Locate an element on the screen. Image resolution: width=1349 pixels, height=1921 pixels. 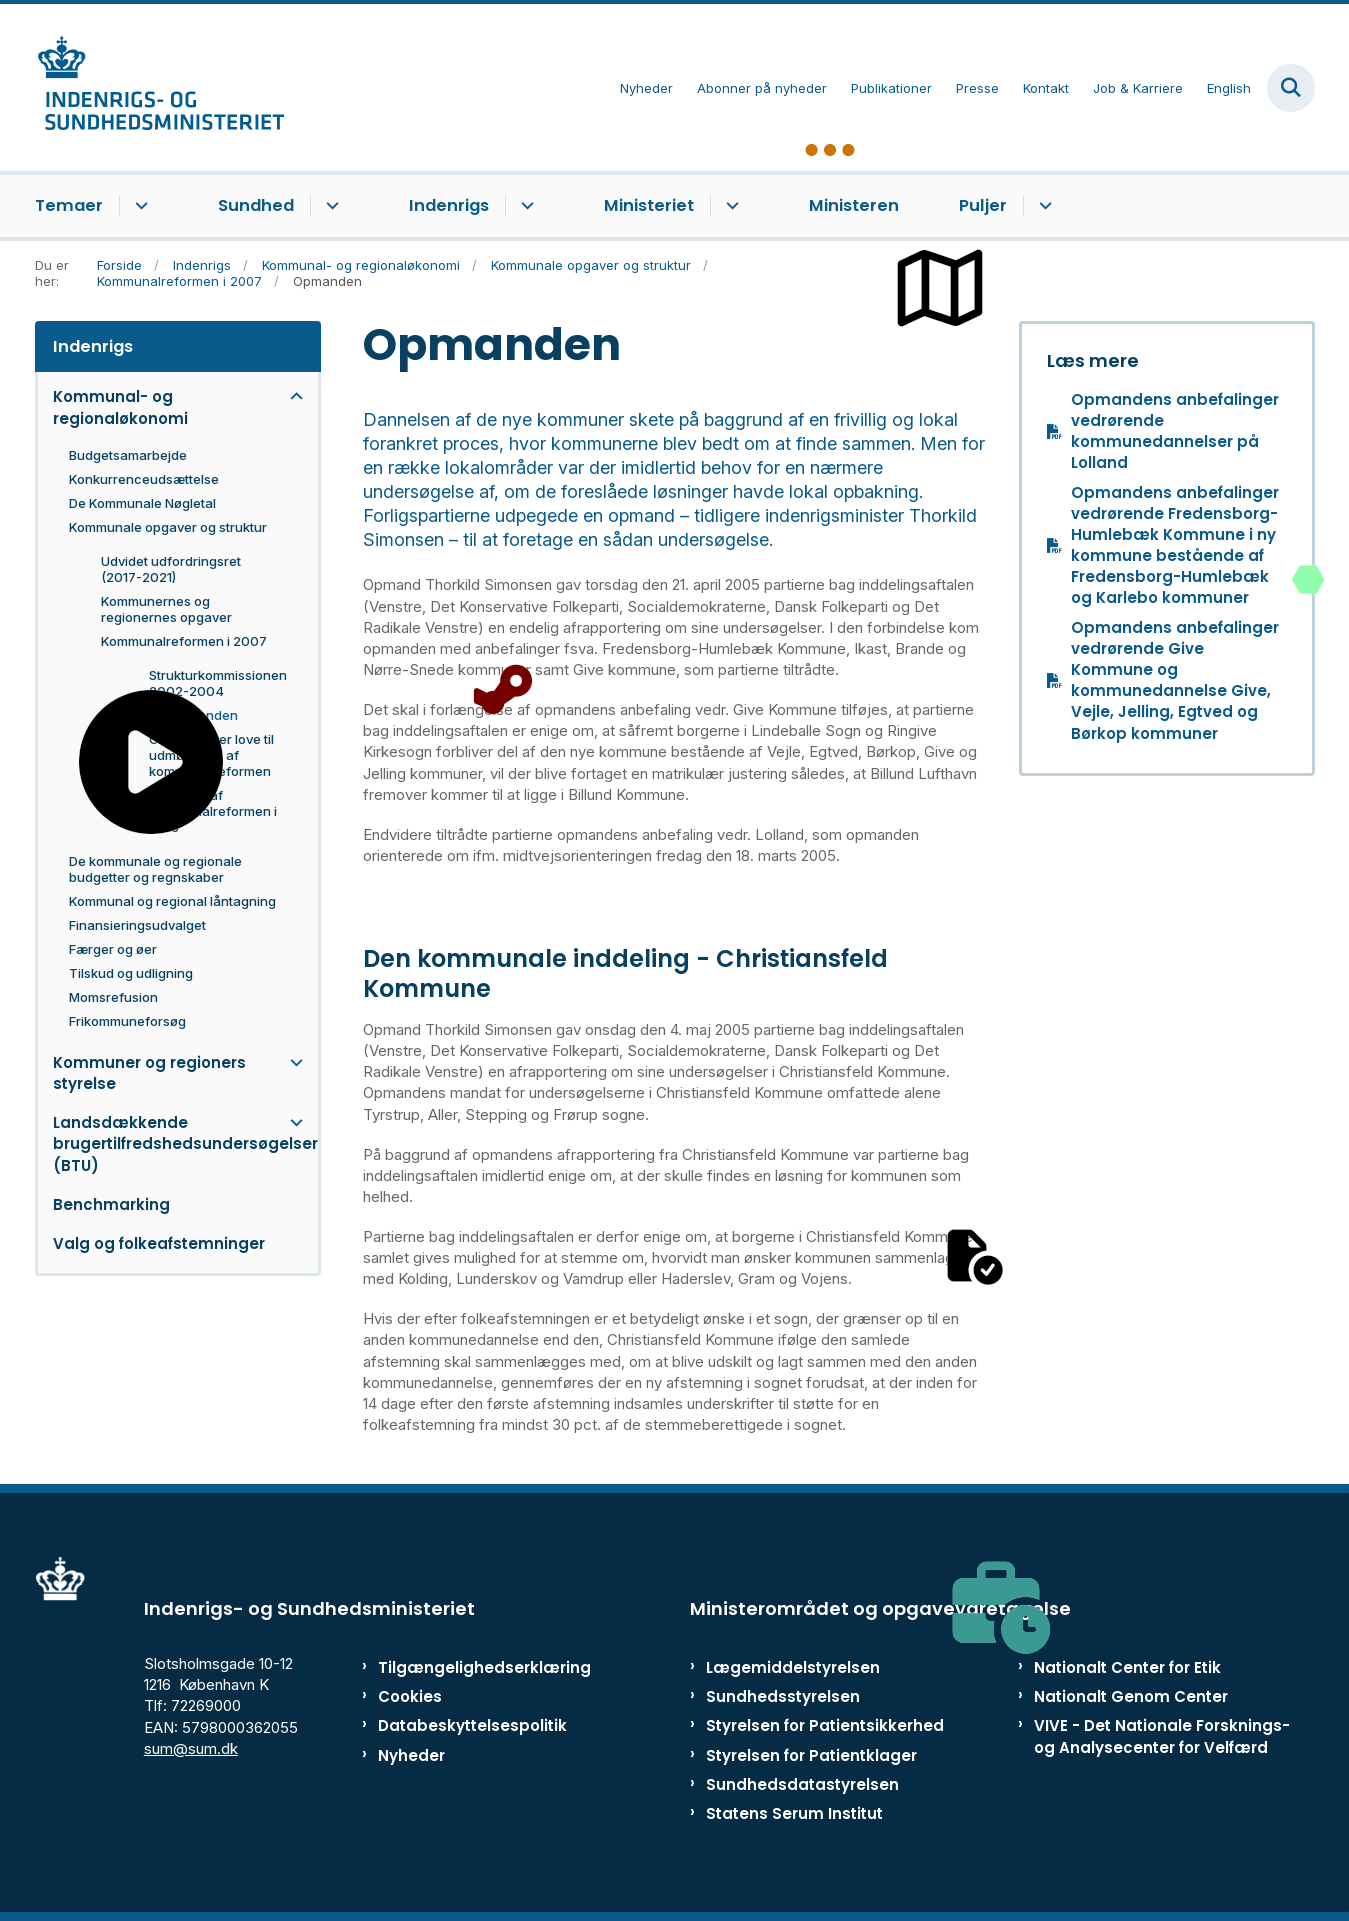
play media or video content is located at coordinates (151, 762).